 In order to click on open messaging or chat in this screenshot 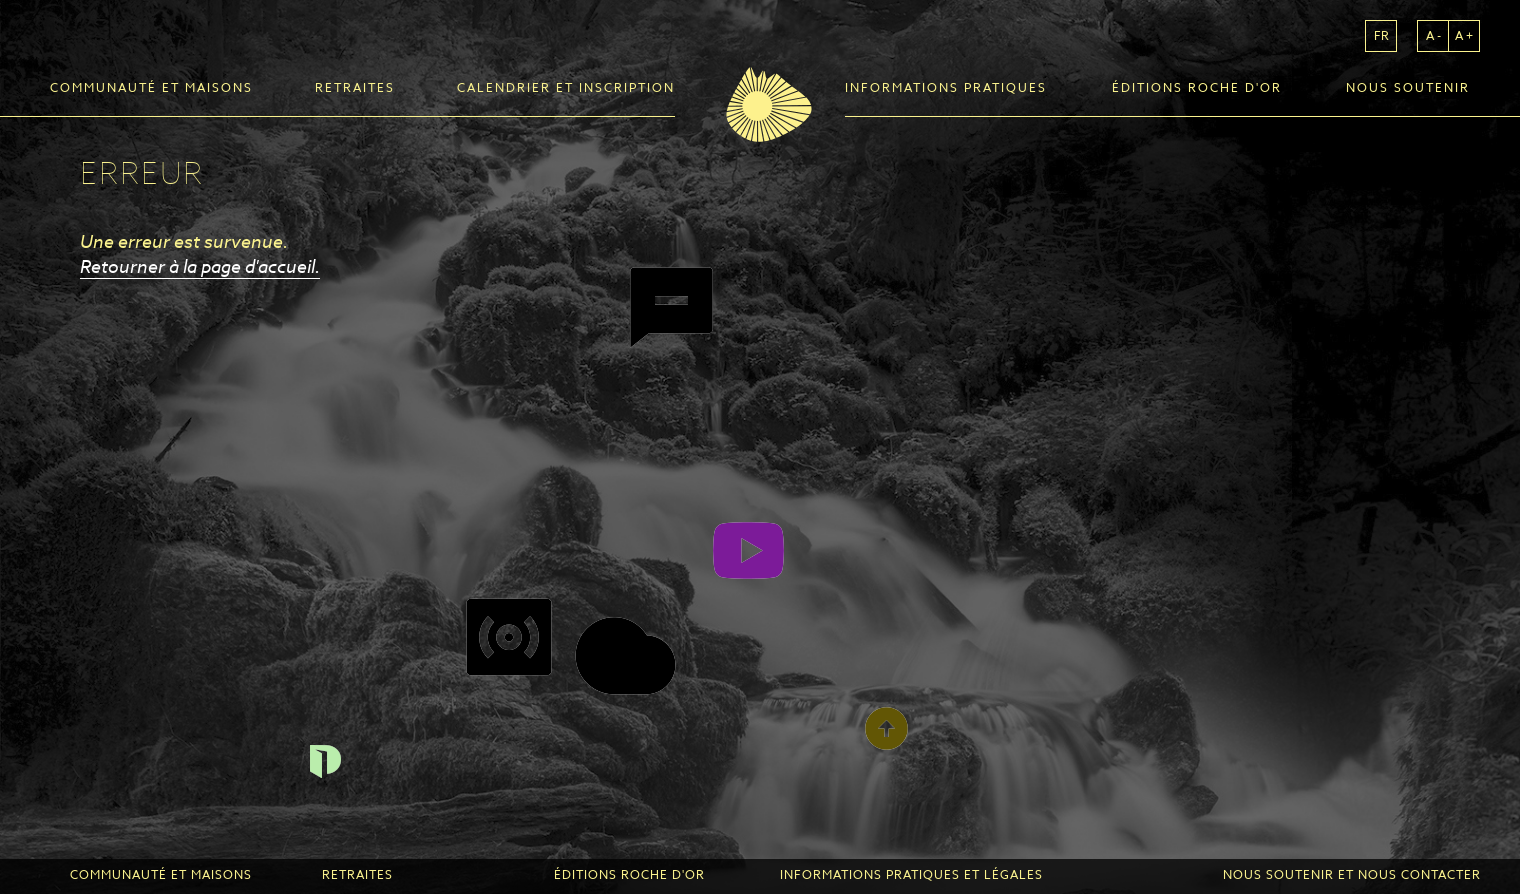, I will do `click(671, 304)`.